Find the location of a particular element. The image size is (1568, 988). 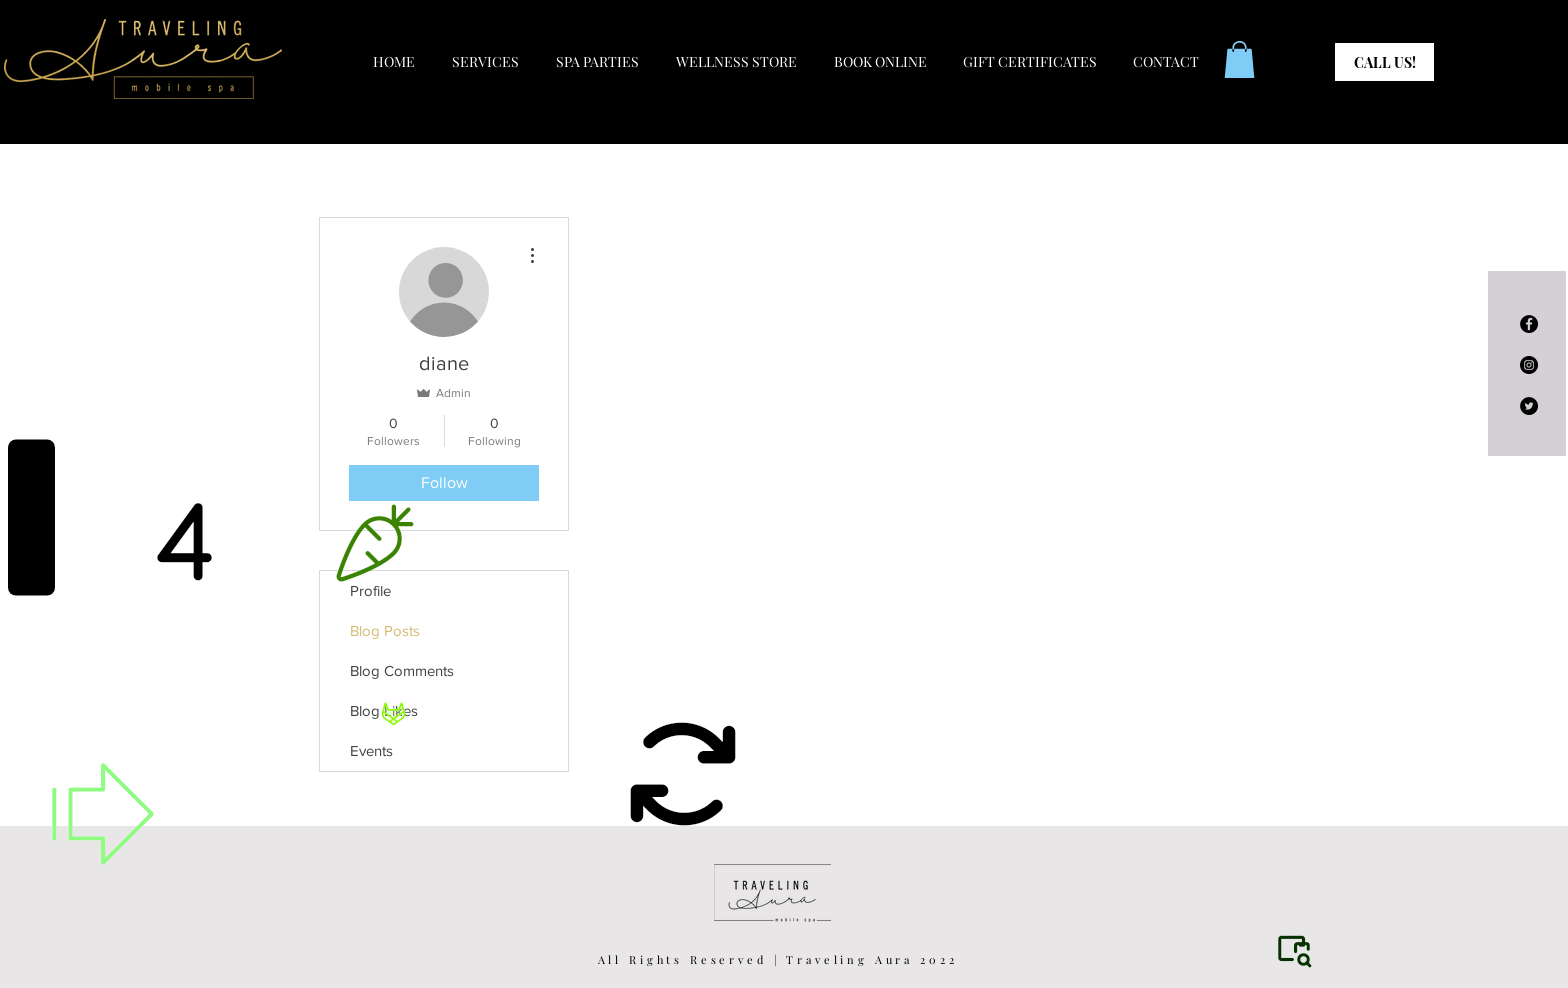

indicates step 4 in a multi-step process is located at coordinates (184, 539).